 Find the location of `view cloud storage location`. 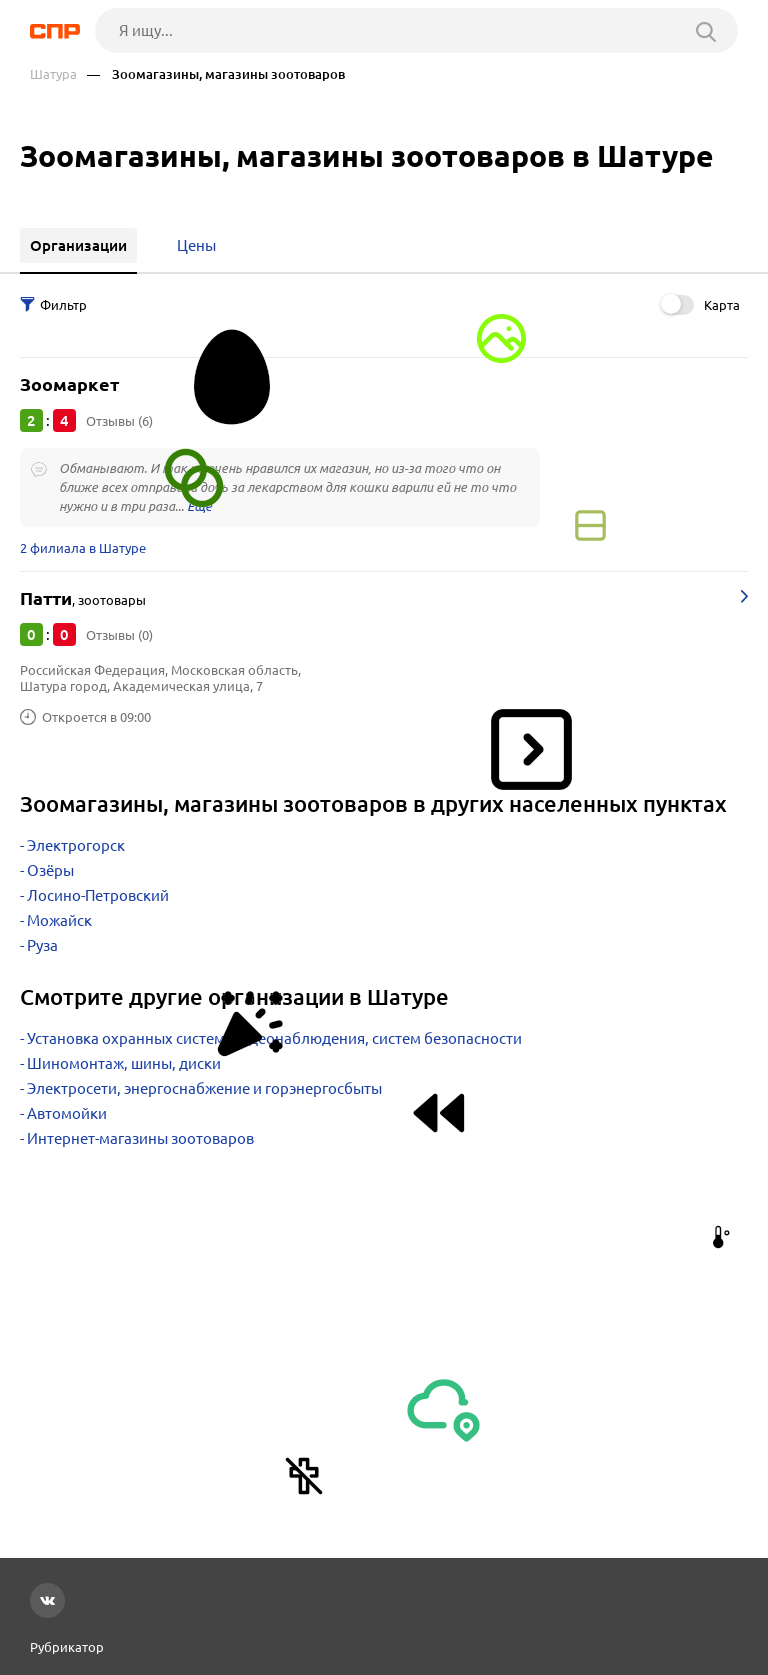

view cloud storage location is located at coordinates (443, 1405).